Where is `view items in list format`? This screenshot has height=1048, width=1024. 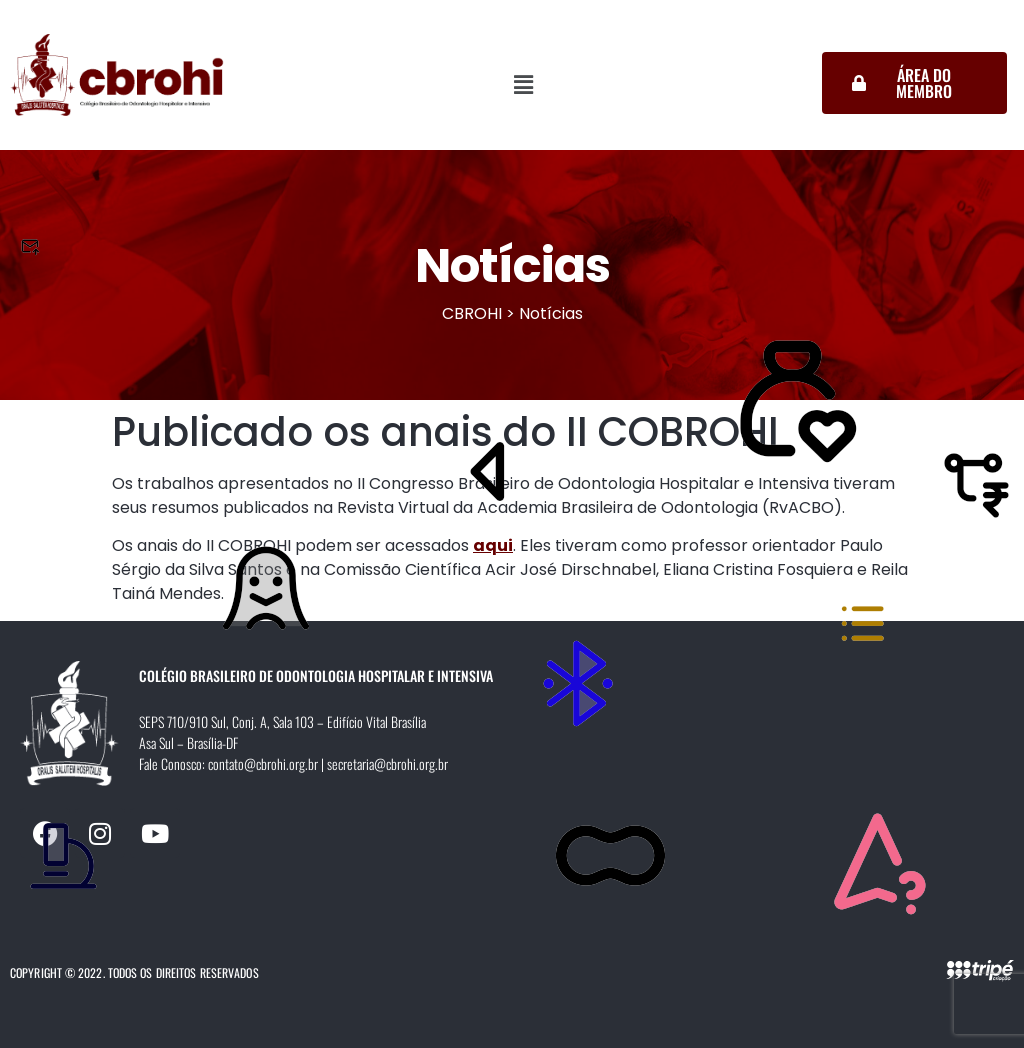
view items in list format is located at coordinates (861, 623).